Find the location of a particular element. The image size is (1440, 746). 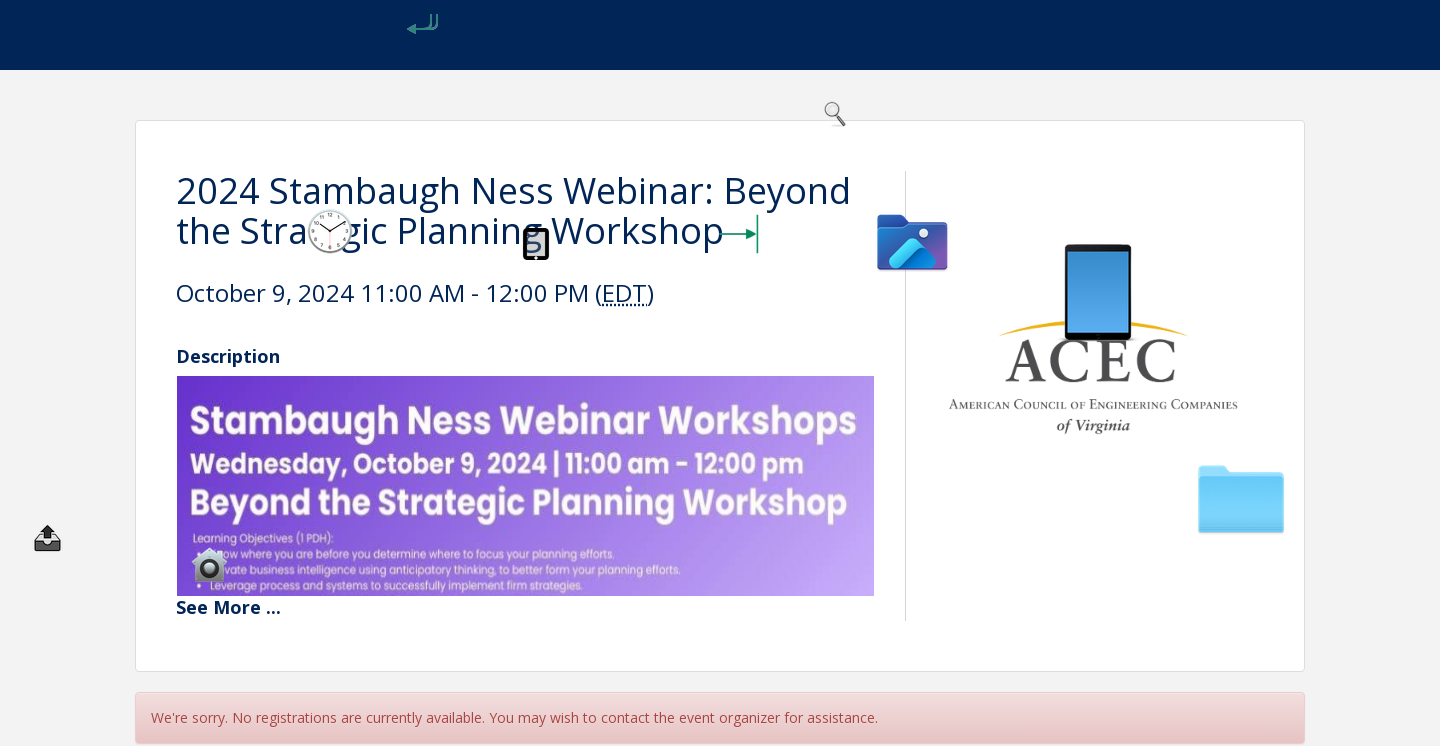

go to the last item or page is located at coordinates (739, 234).